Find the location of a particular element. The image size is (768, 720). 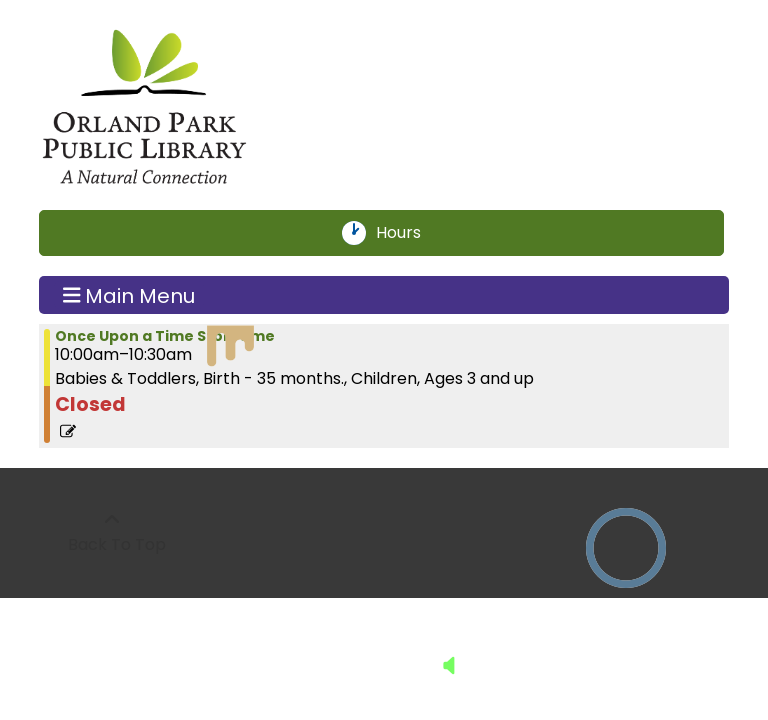

mute or unmute audio is located at coordinates (449, 665).